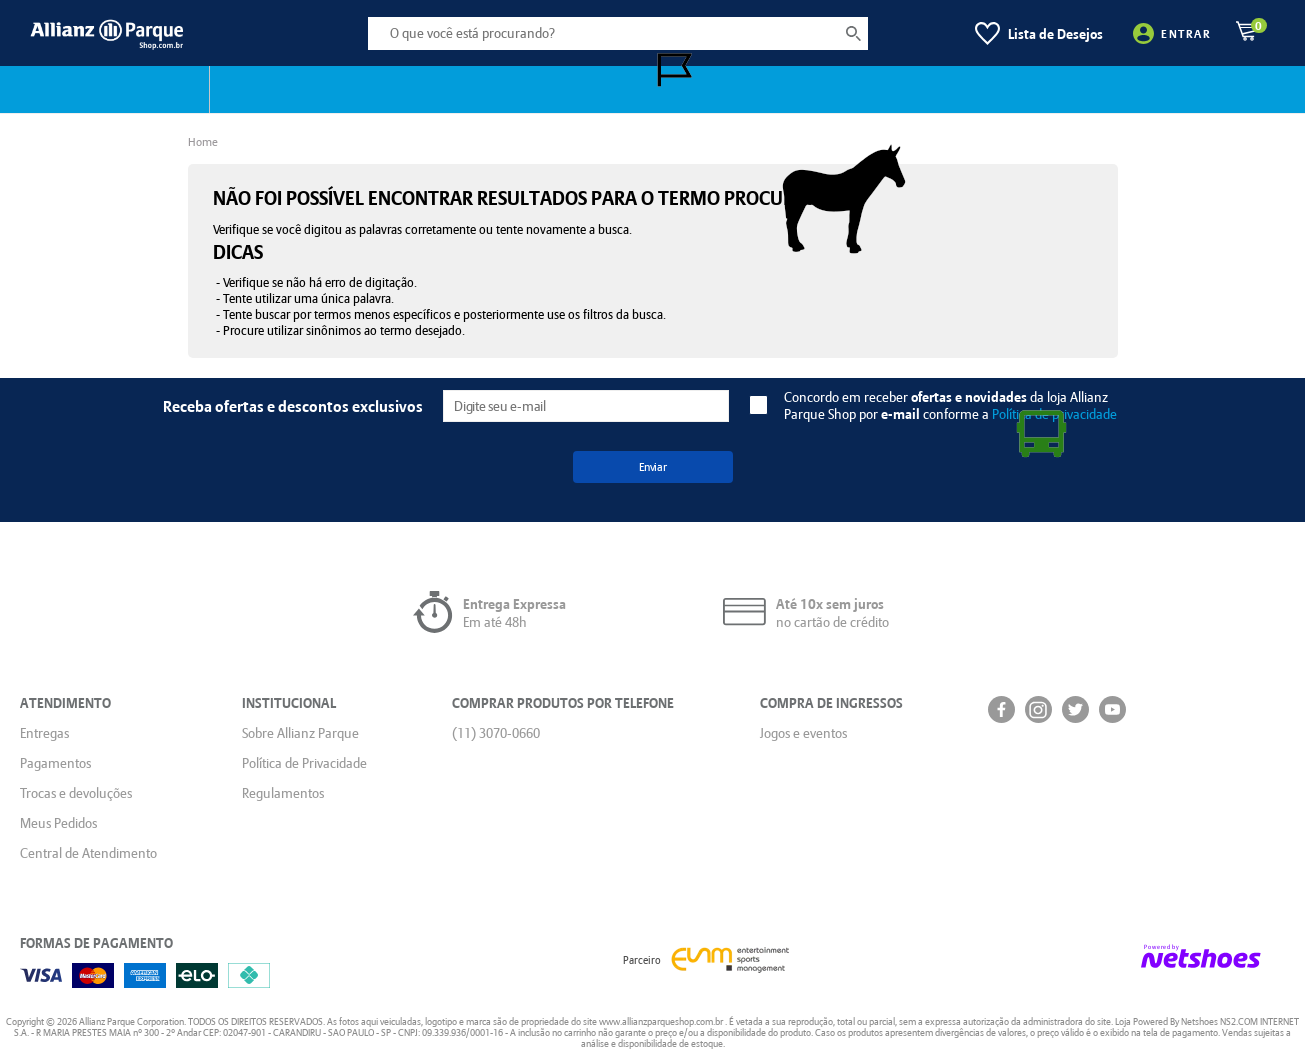 This screenshot has height=1054, width=1305. Describe the element at coordinates (844, 199) in the screenshot. I see `visit Sticker Mule website or app` at that location.